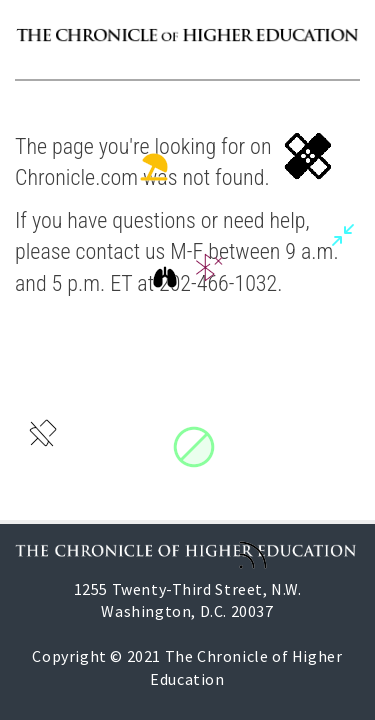  I want to click on bluetooth connection disabled, so click(207, 267).